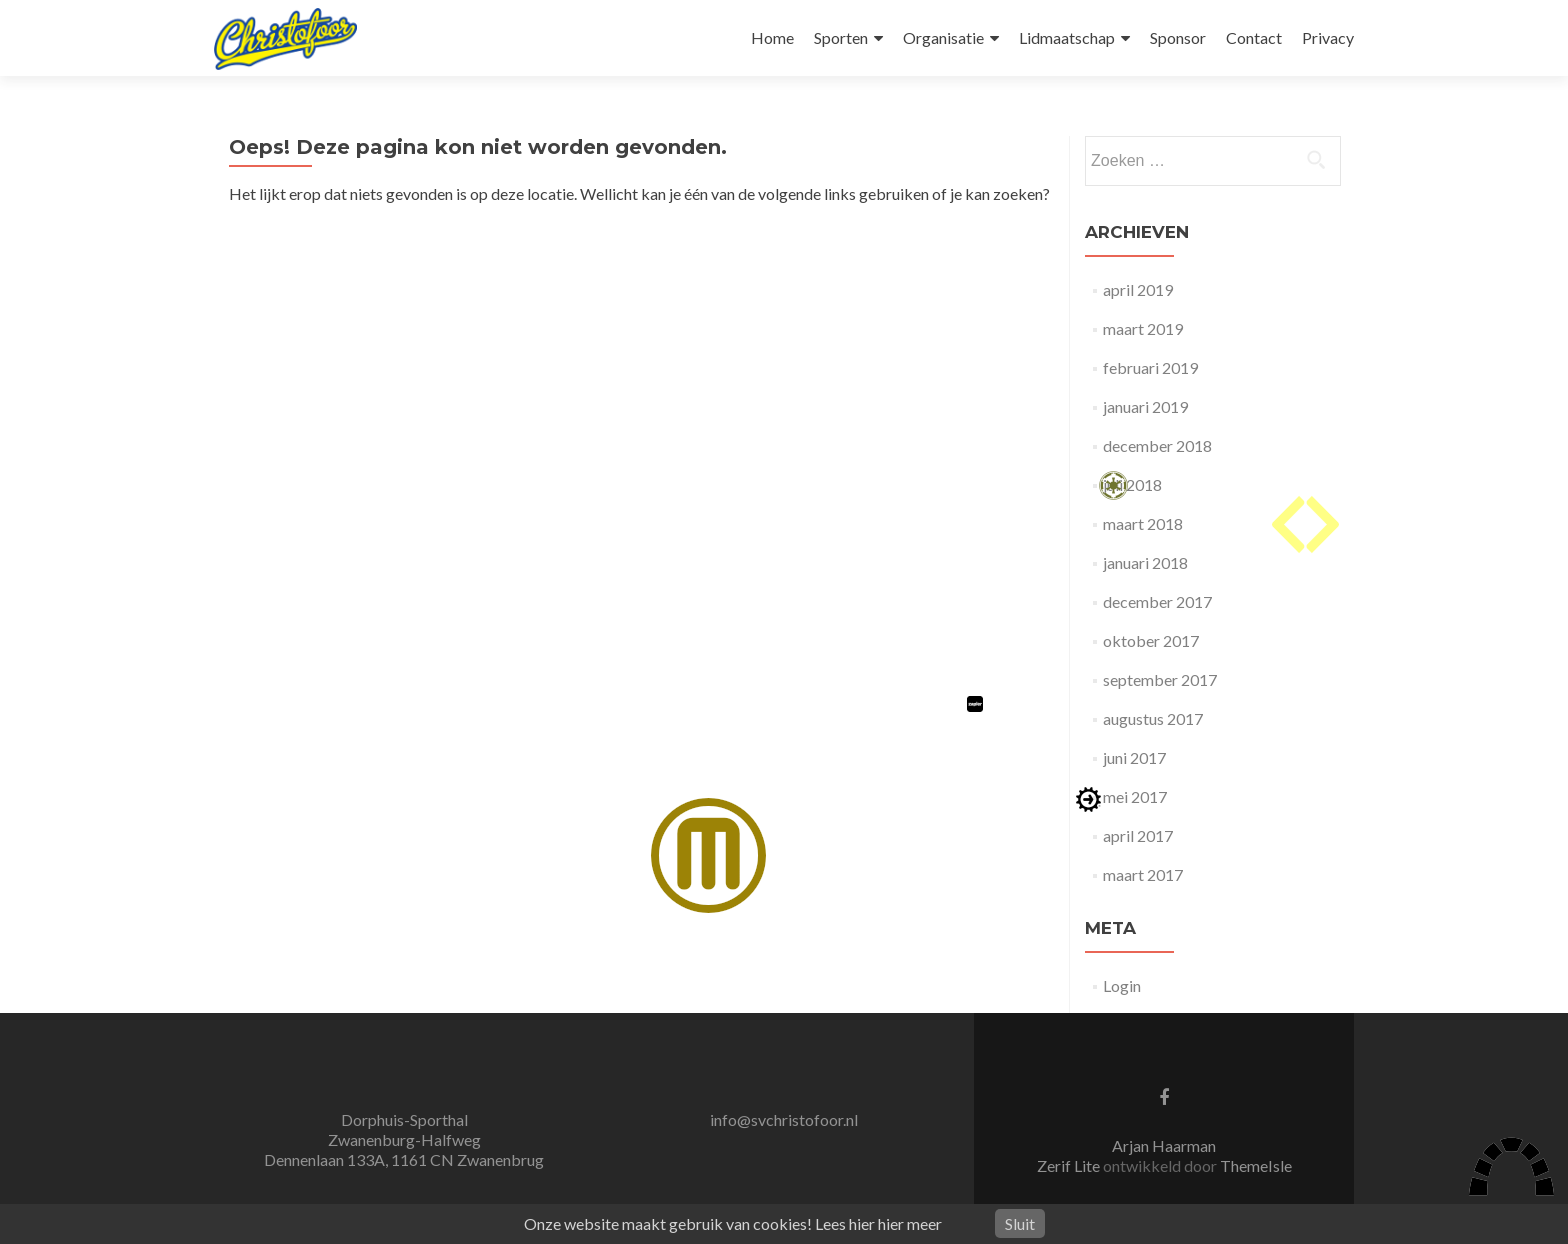 The image size is (1568, 1244). What do you see at coordinates (1088, 799) in the screenshot?
I see `inductive automation company logo` at bounding box center [1088, 799].